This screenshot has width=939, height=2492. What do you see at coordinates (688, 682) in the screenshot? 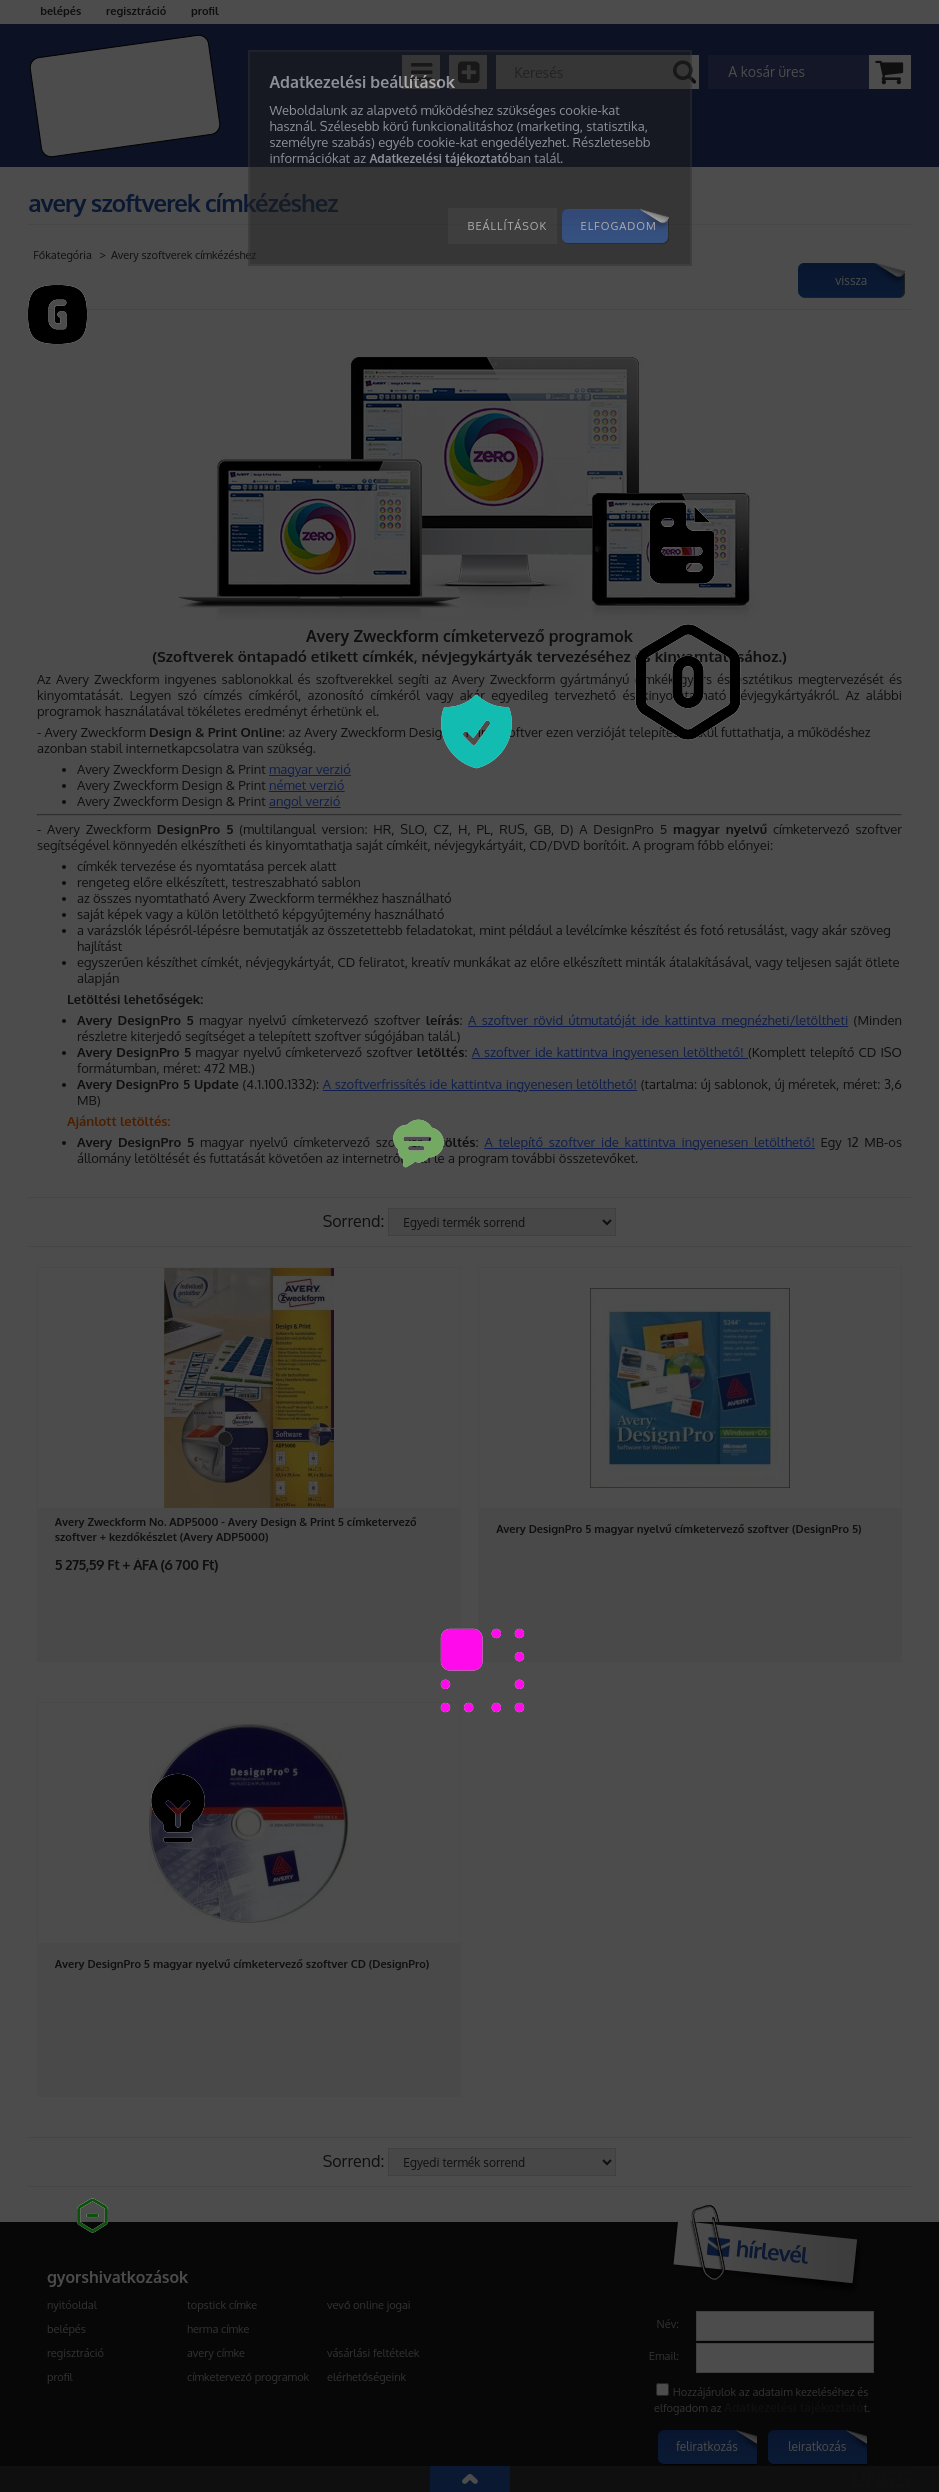
I see `indicates zero items or empty count` at bounding box center [688, 682].